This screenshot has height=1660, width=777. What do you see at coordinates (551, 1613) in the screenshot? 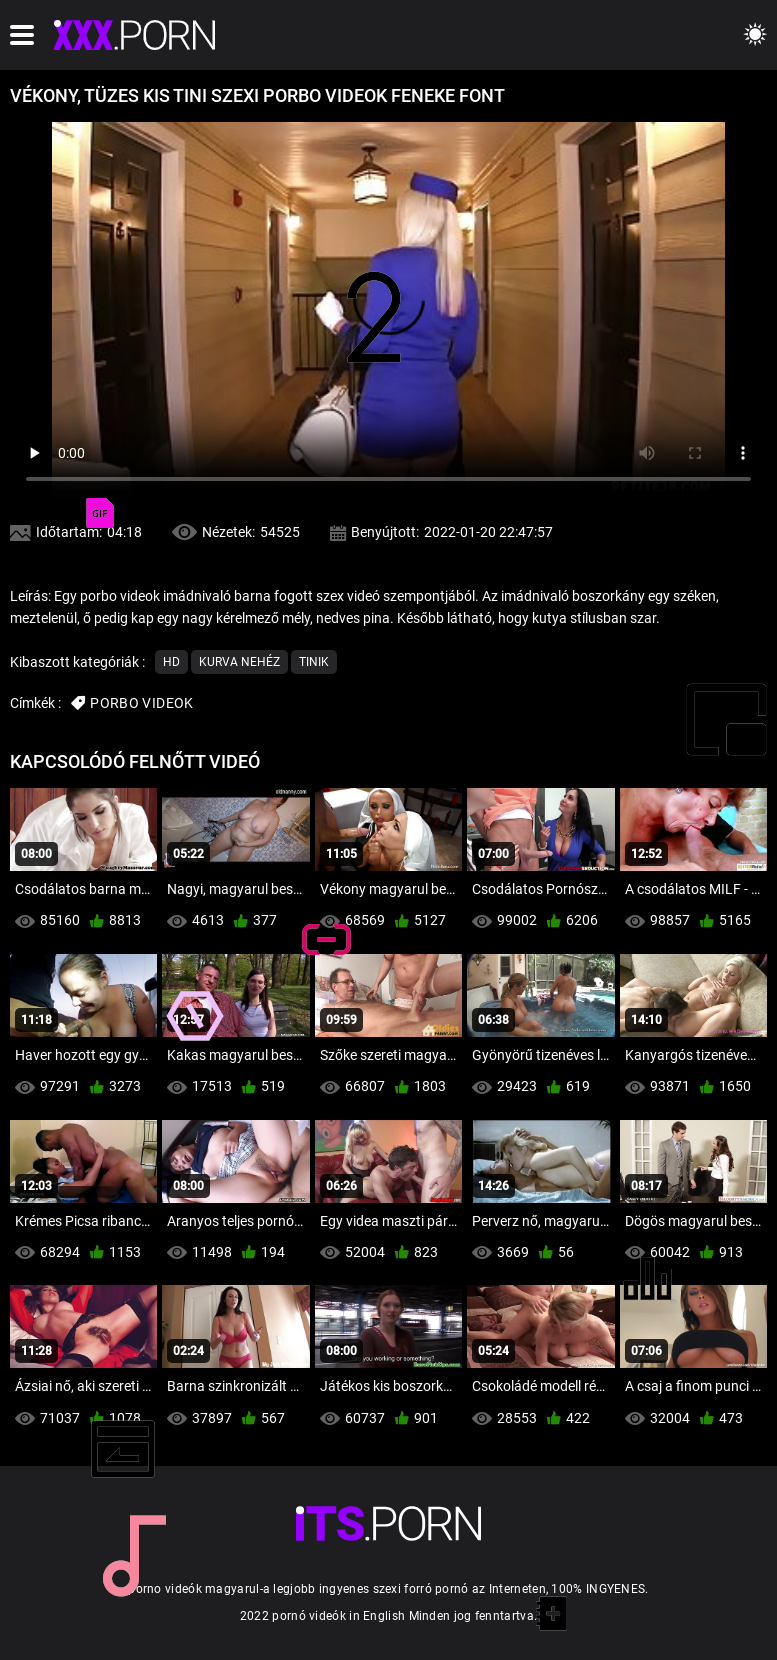
I see `access your health records` at bounding box center [551, 1613].